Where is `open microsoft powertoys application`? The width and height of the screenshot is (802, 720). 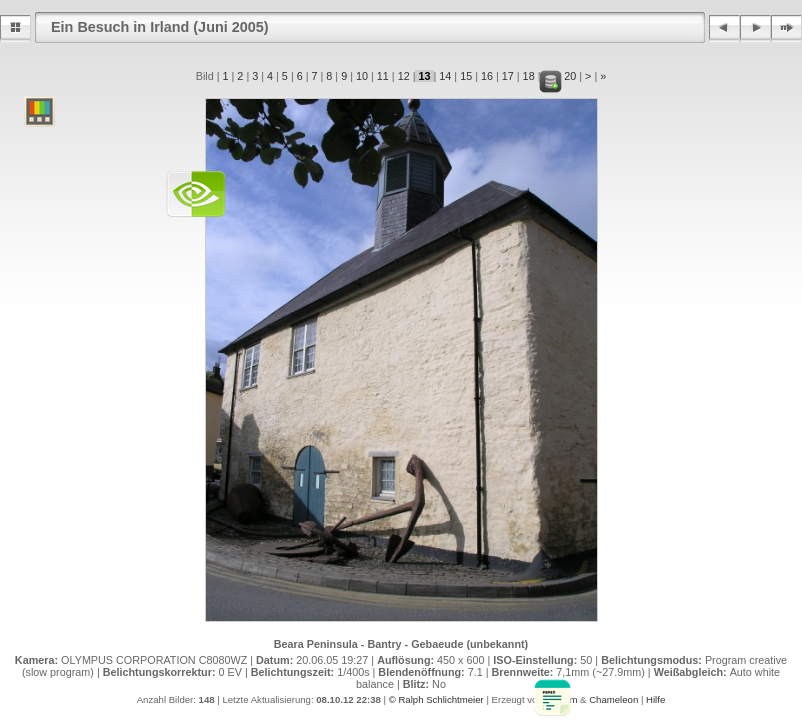 open microsoft powertoys application is located at coordinates (39, 111).